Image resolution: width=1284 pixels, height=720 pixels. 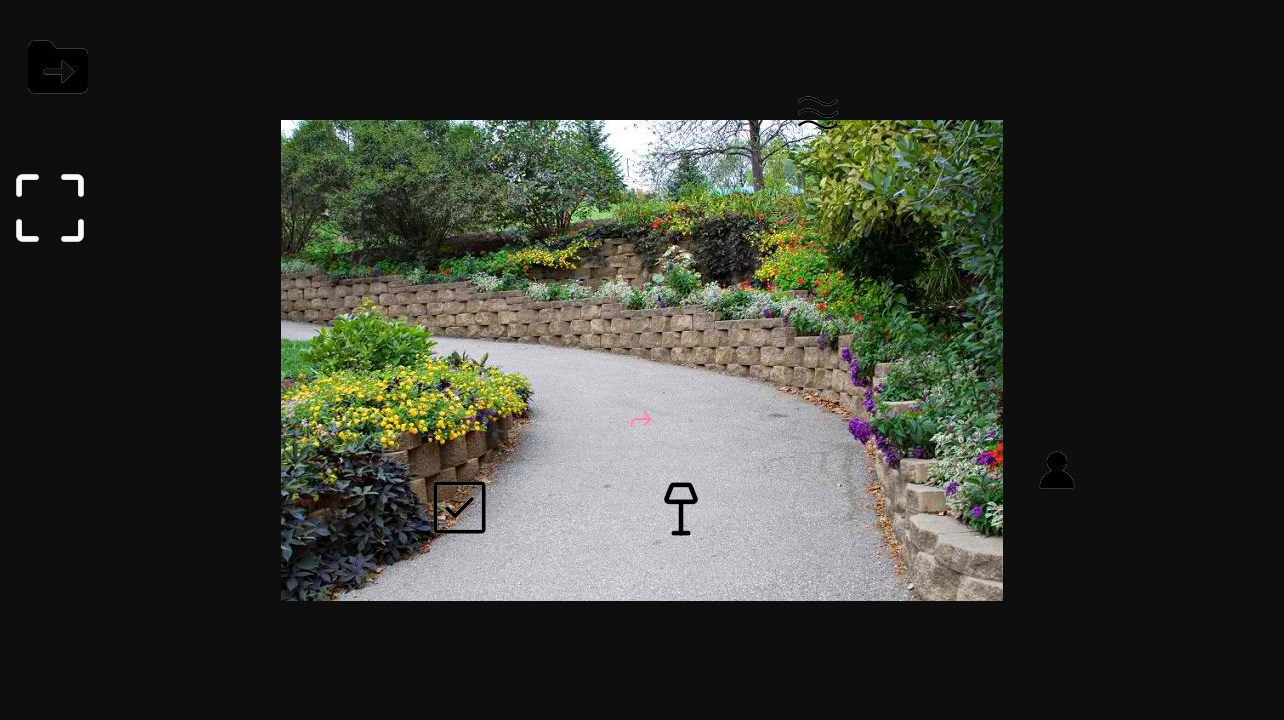 I want to click on forward a message or email, so click(x=641, y=419).